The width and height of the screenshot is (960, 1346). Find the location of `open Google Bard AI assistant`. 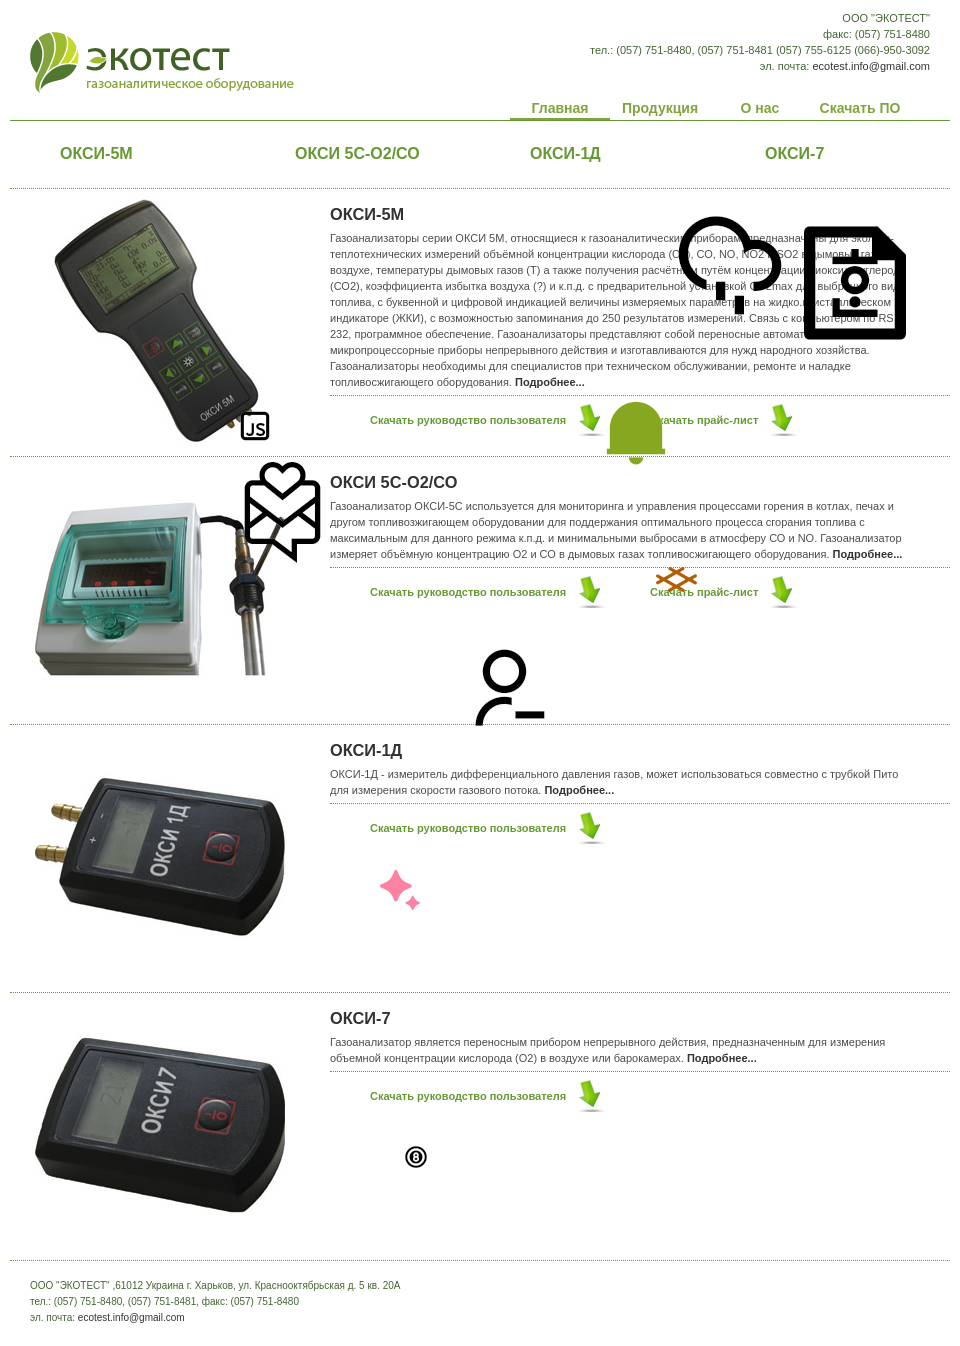

open Google Bard AI assistant is located at coordinates (400, 890).